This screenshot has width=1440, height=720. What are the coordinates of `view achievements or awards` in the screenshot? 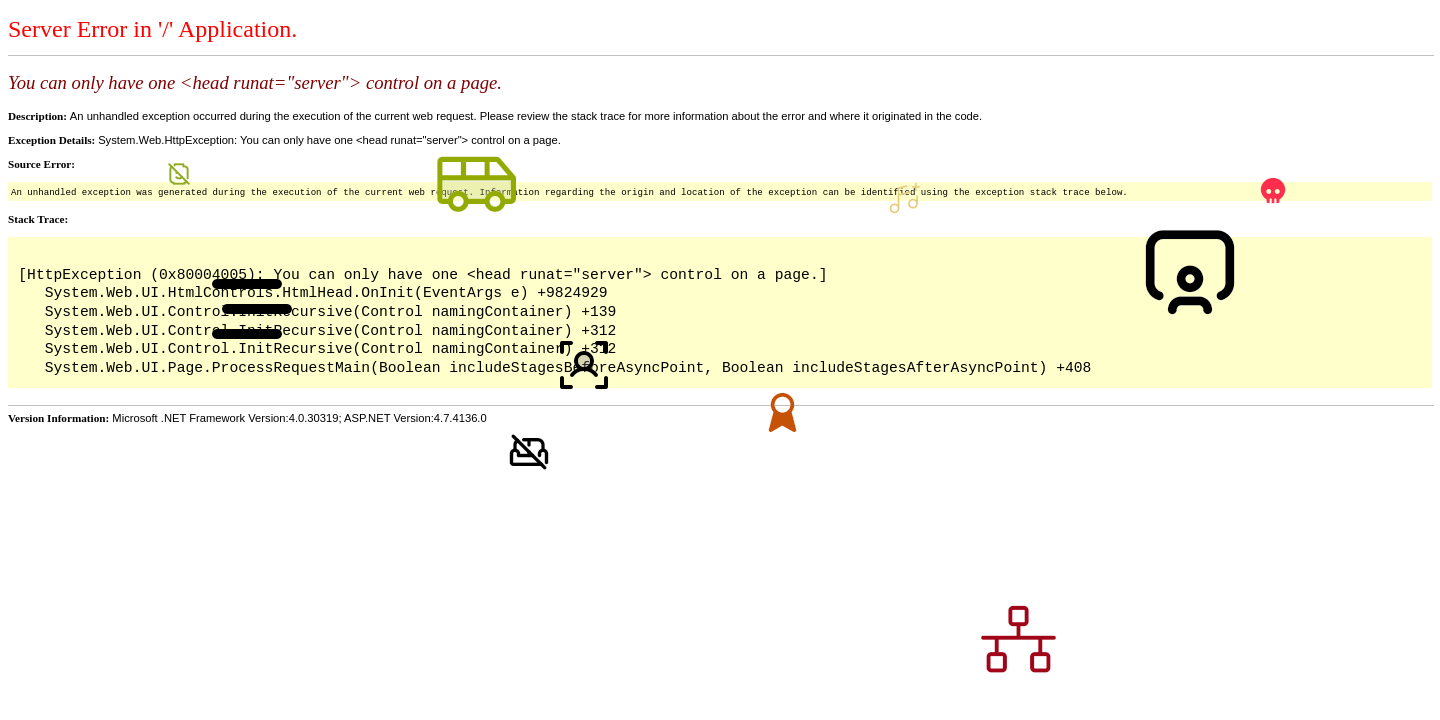 It's located at (782, 412).